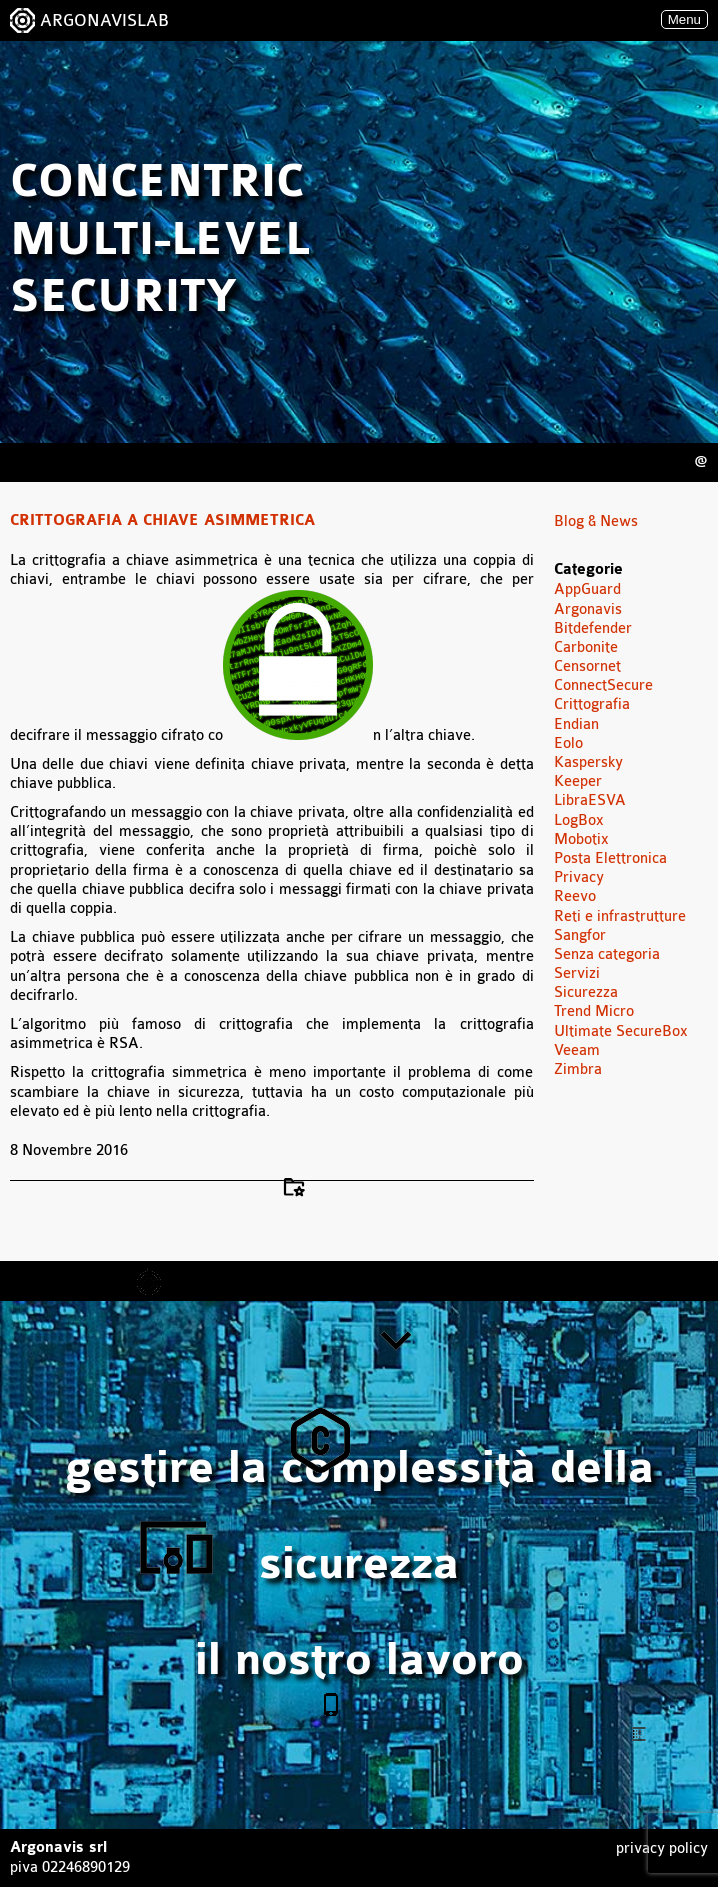  Describe the element at coordinates (320, 1440) in the screenshot. I see `indicates copyright status or protected content` at that location.